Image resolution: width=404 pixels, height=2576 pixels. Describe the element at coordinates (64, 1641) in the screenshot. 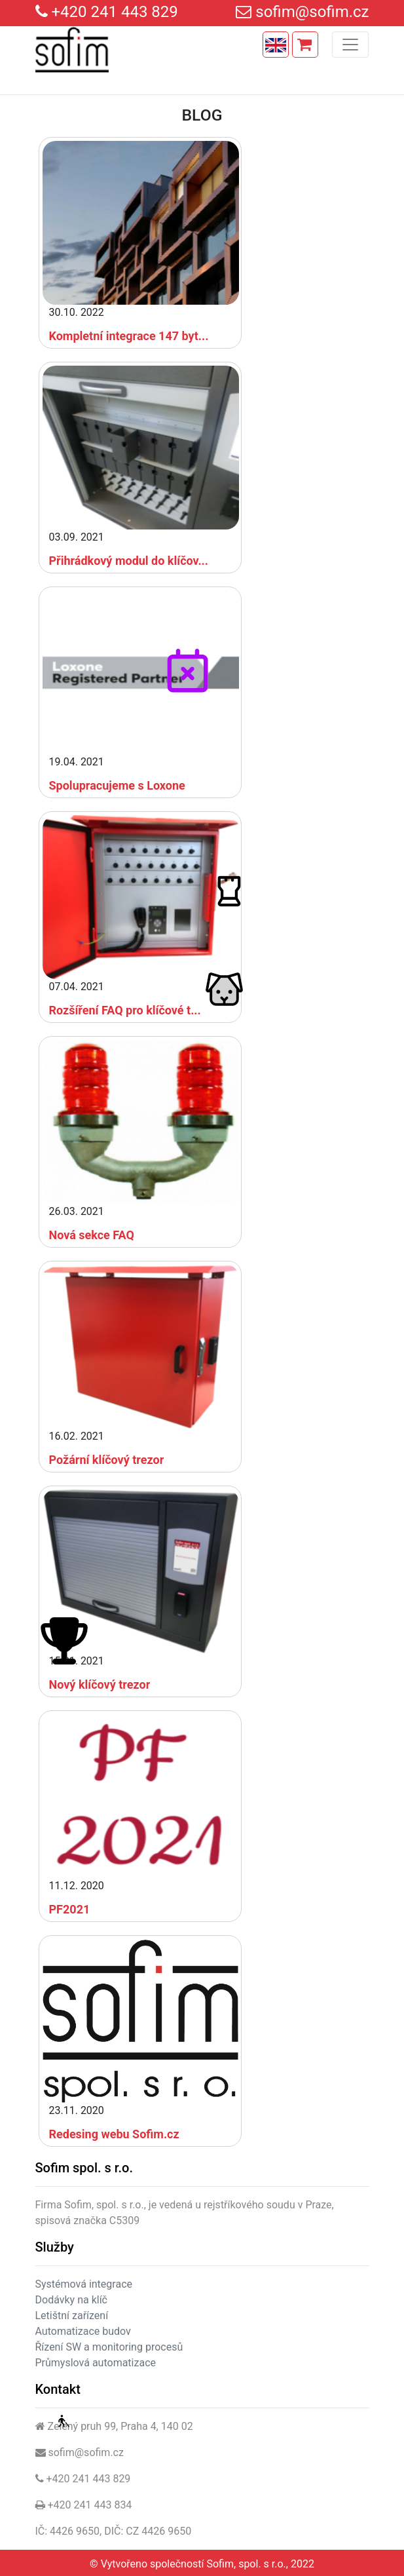

I see `view achievements or awards` at that location.